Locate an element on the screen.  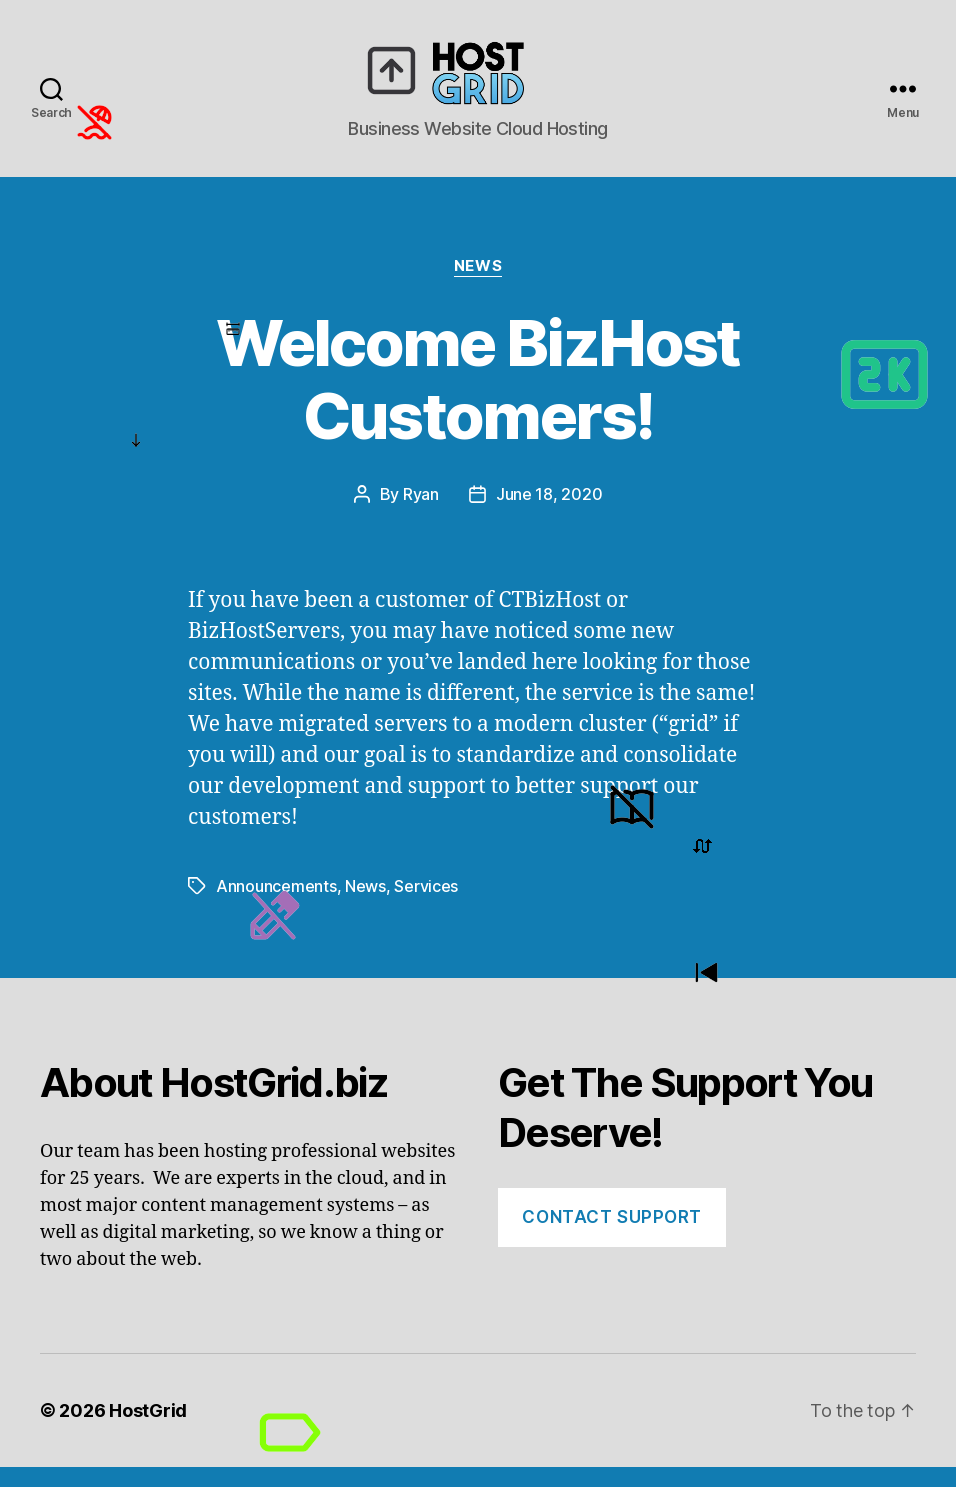
access measurement tools is located at coordinates (233, 329).